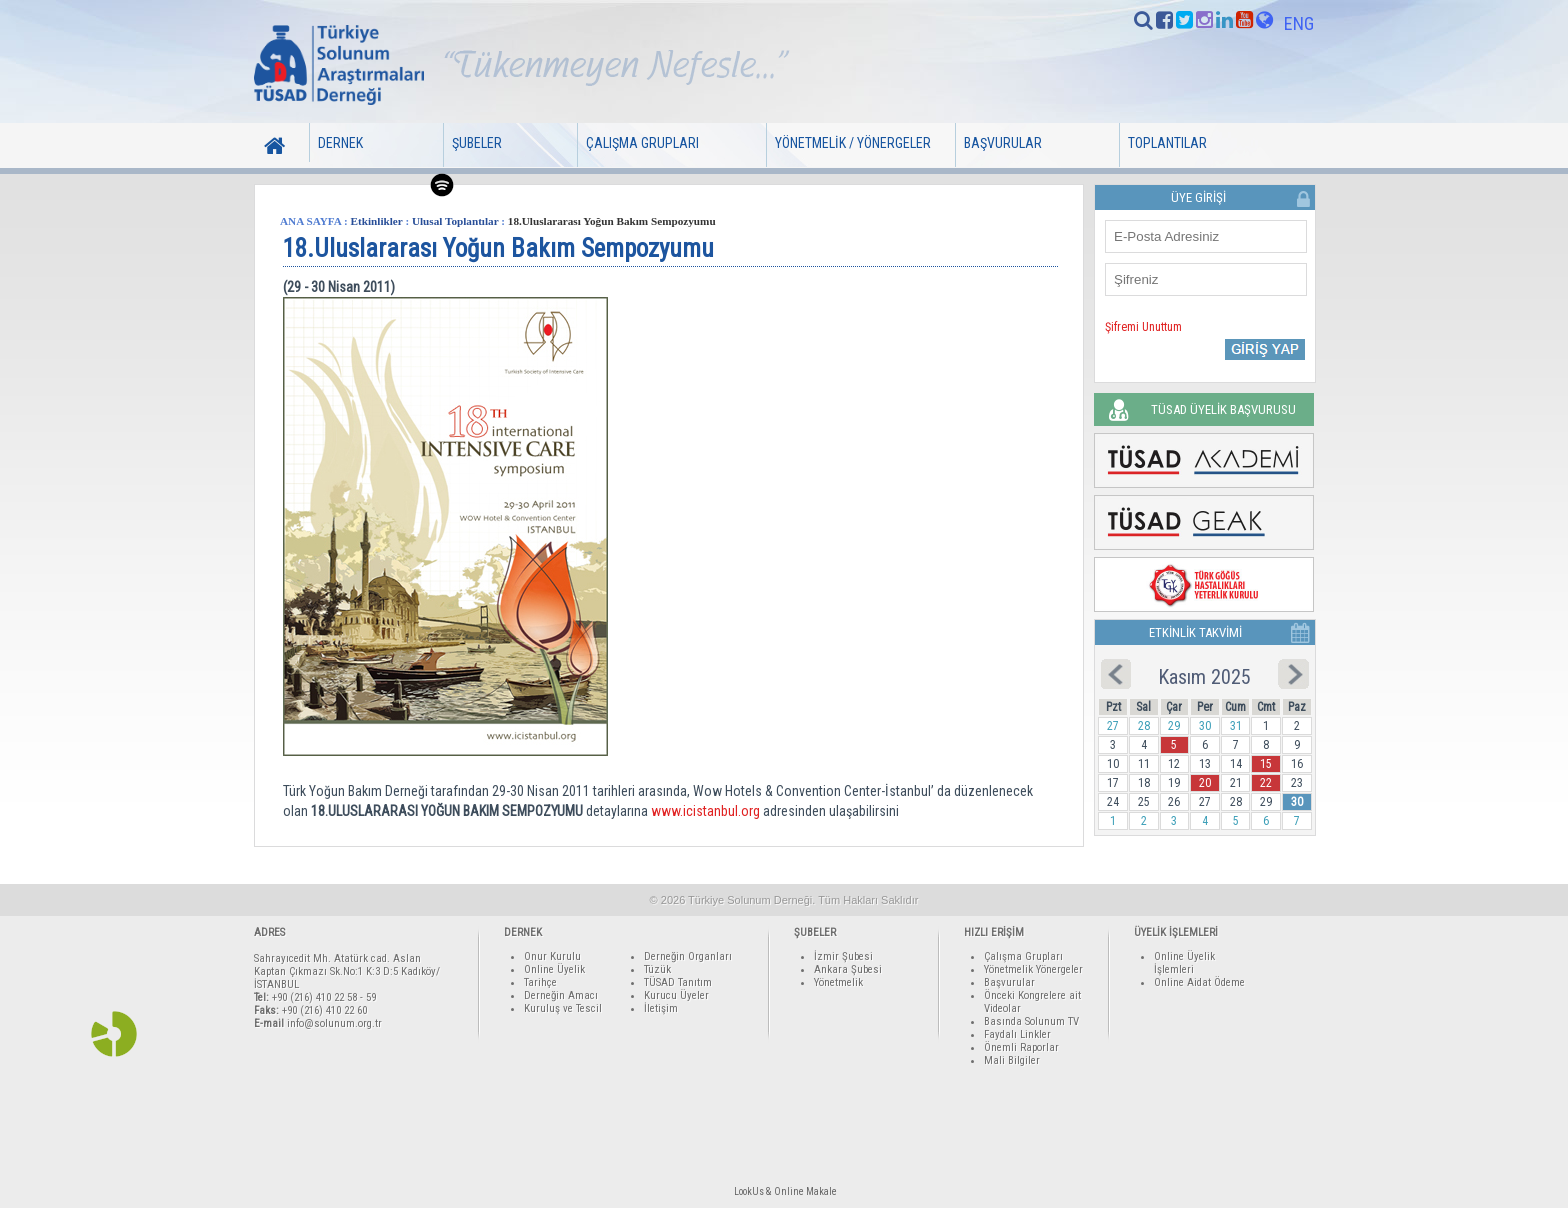  Describe the element at coordinates (442, 185) in the screenshot. I see `open Spotify app` at that location.